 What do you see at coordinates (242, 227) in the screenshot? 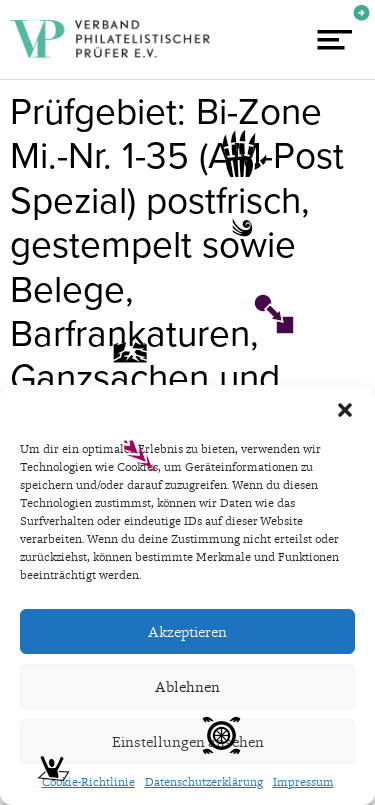
I see `indicates wind or air element in a game` at bounding box center [242, 227].